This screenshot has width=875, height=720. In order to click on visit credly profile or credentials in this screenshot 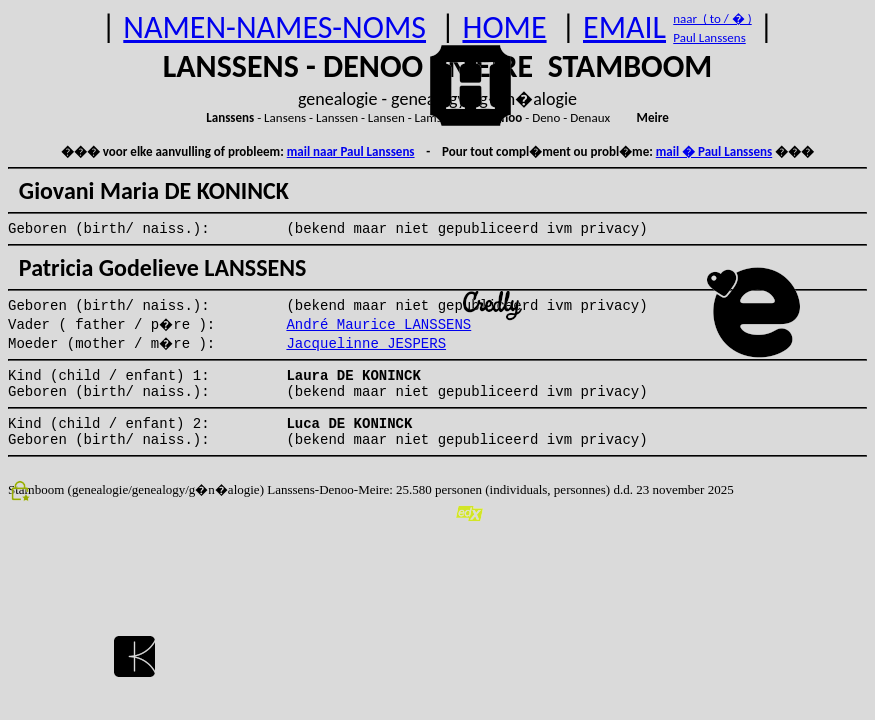, I will do `click(492, 305)`.